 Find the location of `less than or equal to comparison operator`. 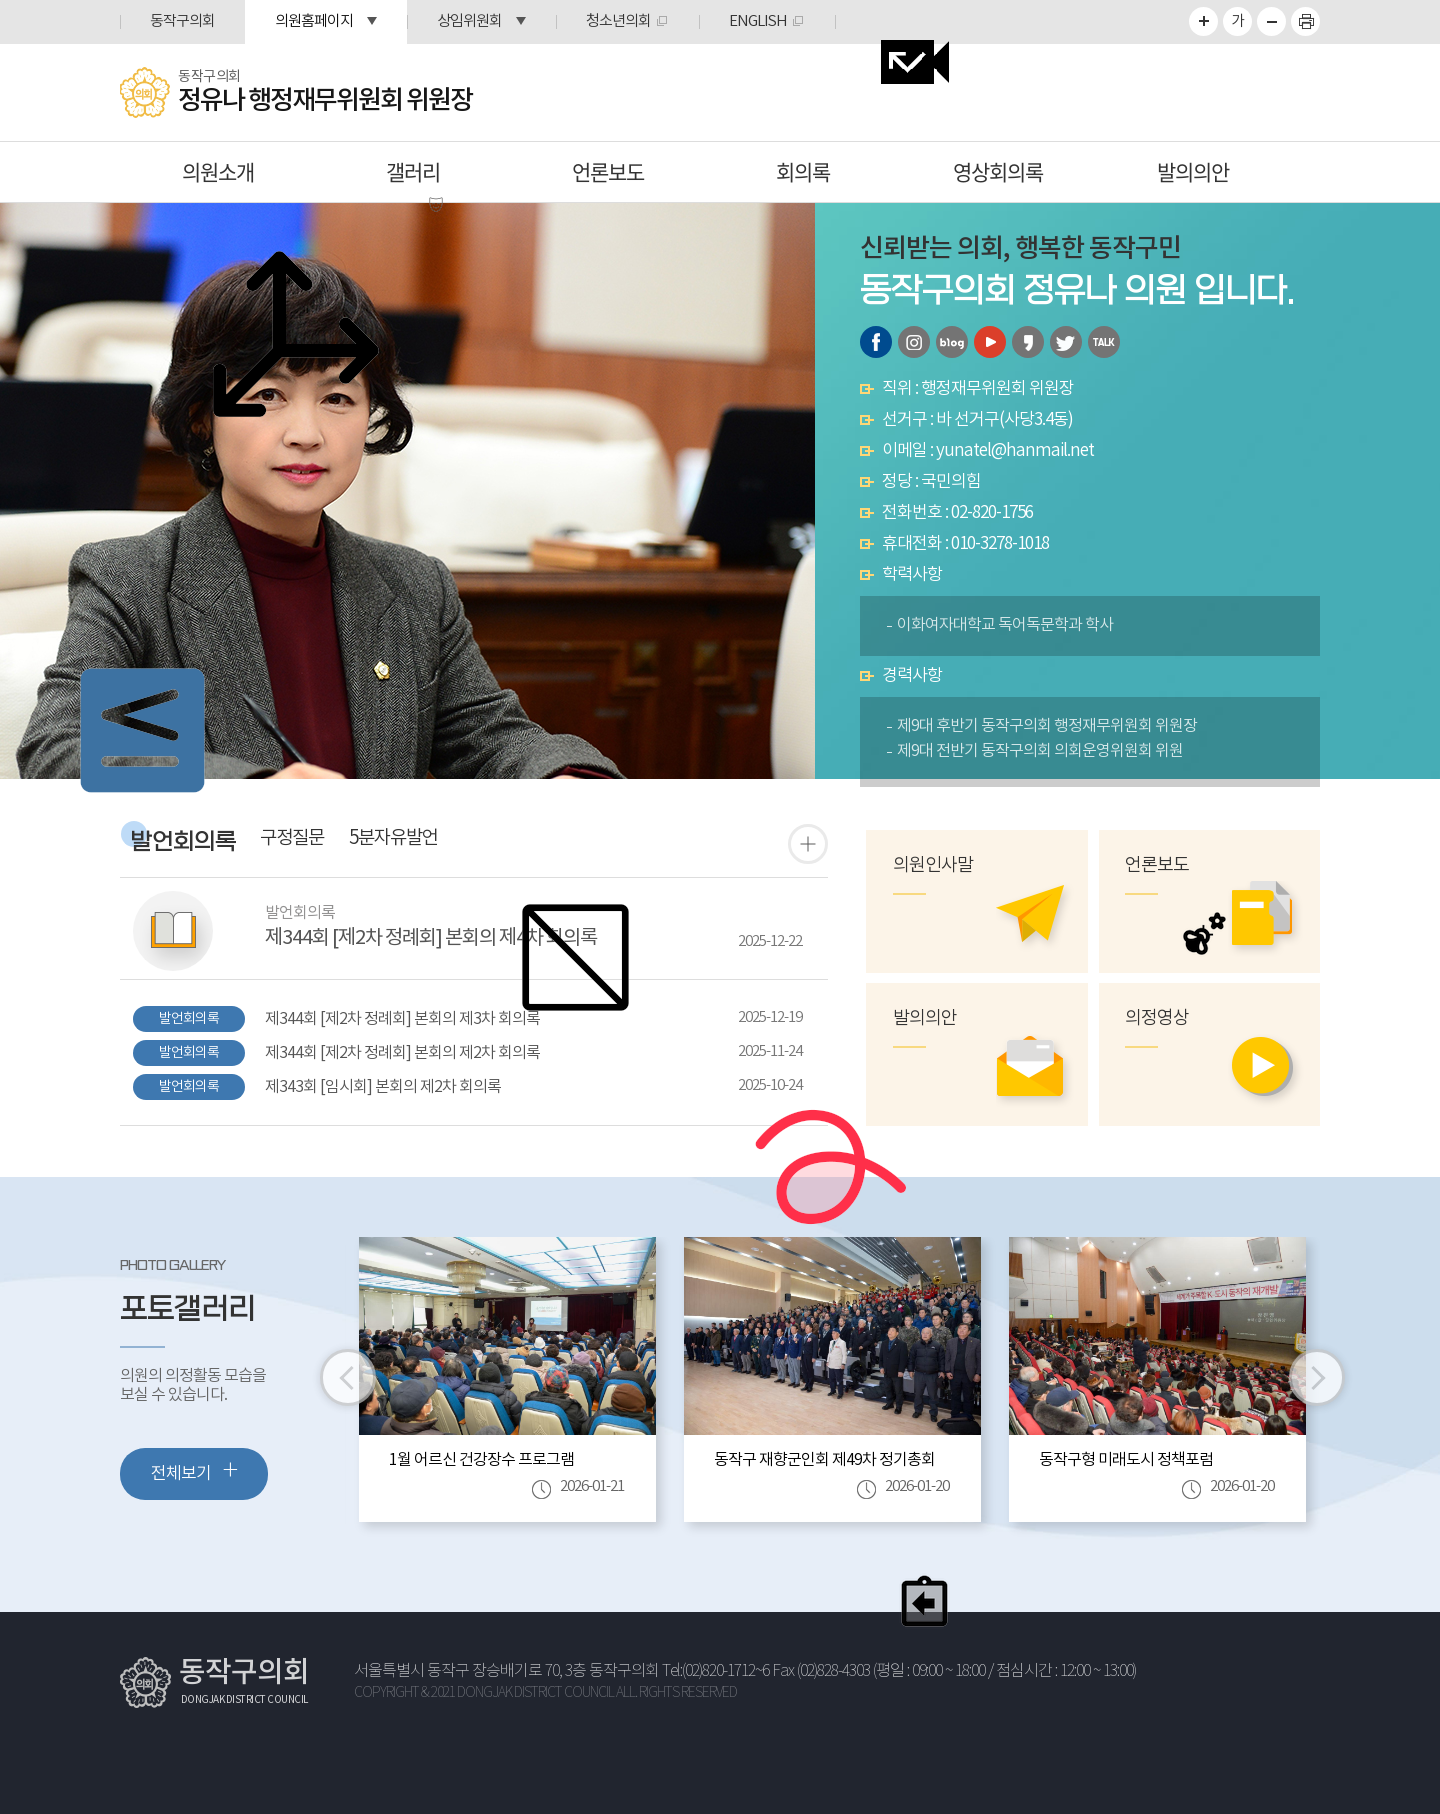

less than or equal to comparison operator is located at coordinates (142, 730).